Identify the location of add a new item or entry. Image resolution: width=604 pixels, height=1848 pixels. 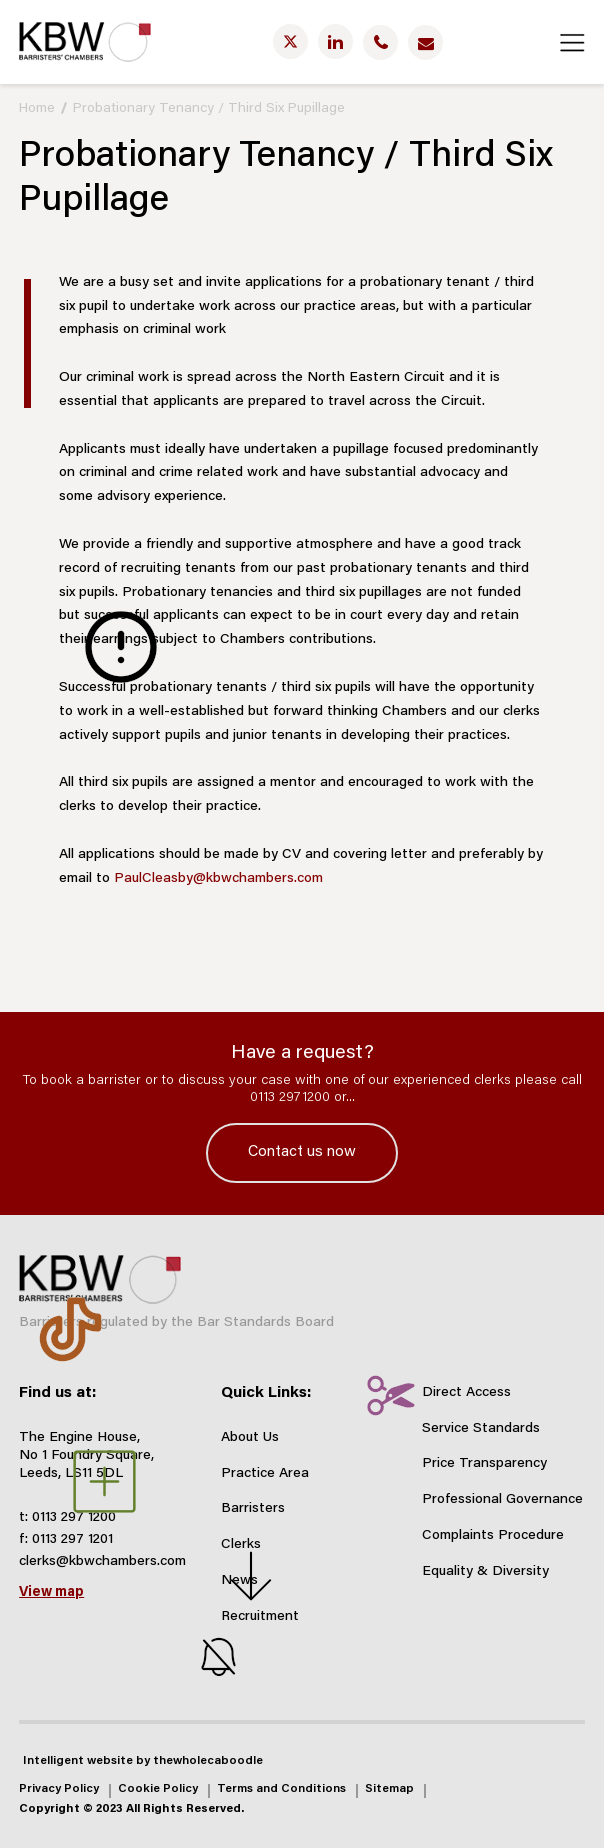
(104, 1481).